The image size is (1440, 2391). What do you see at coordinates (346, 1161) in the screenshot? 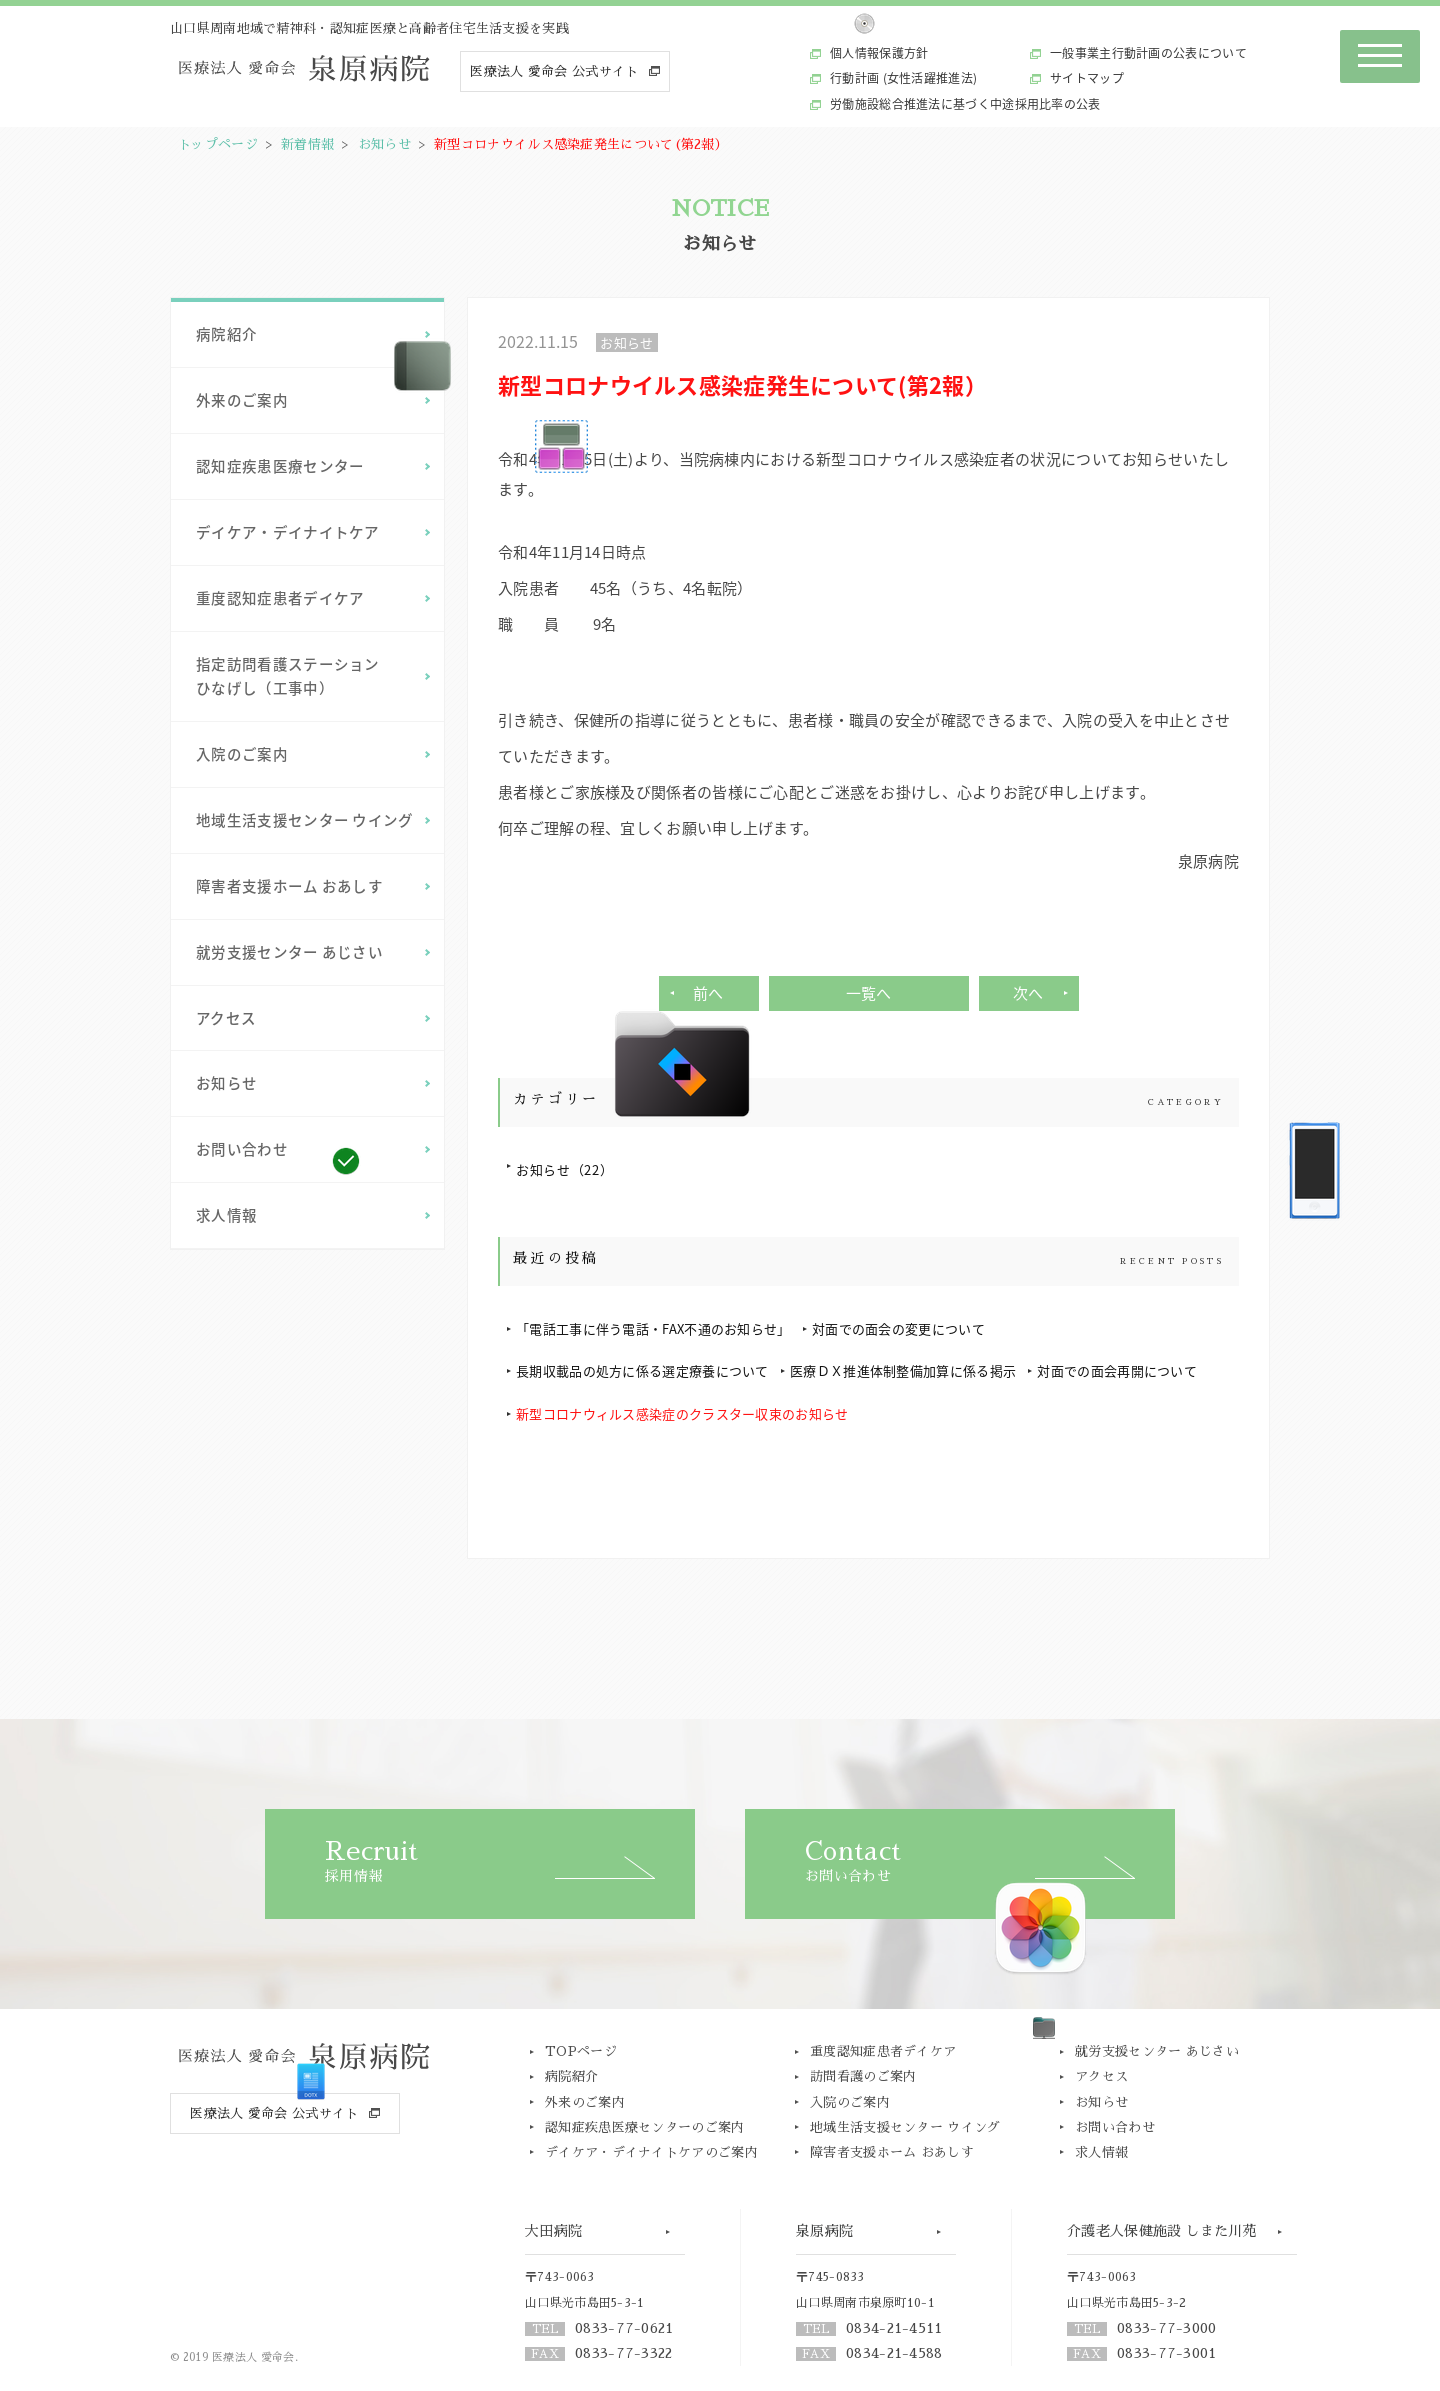
I see `dropbox file sync complete` at bounding box center [346, 1161].